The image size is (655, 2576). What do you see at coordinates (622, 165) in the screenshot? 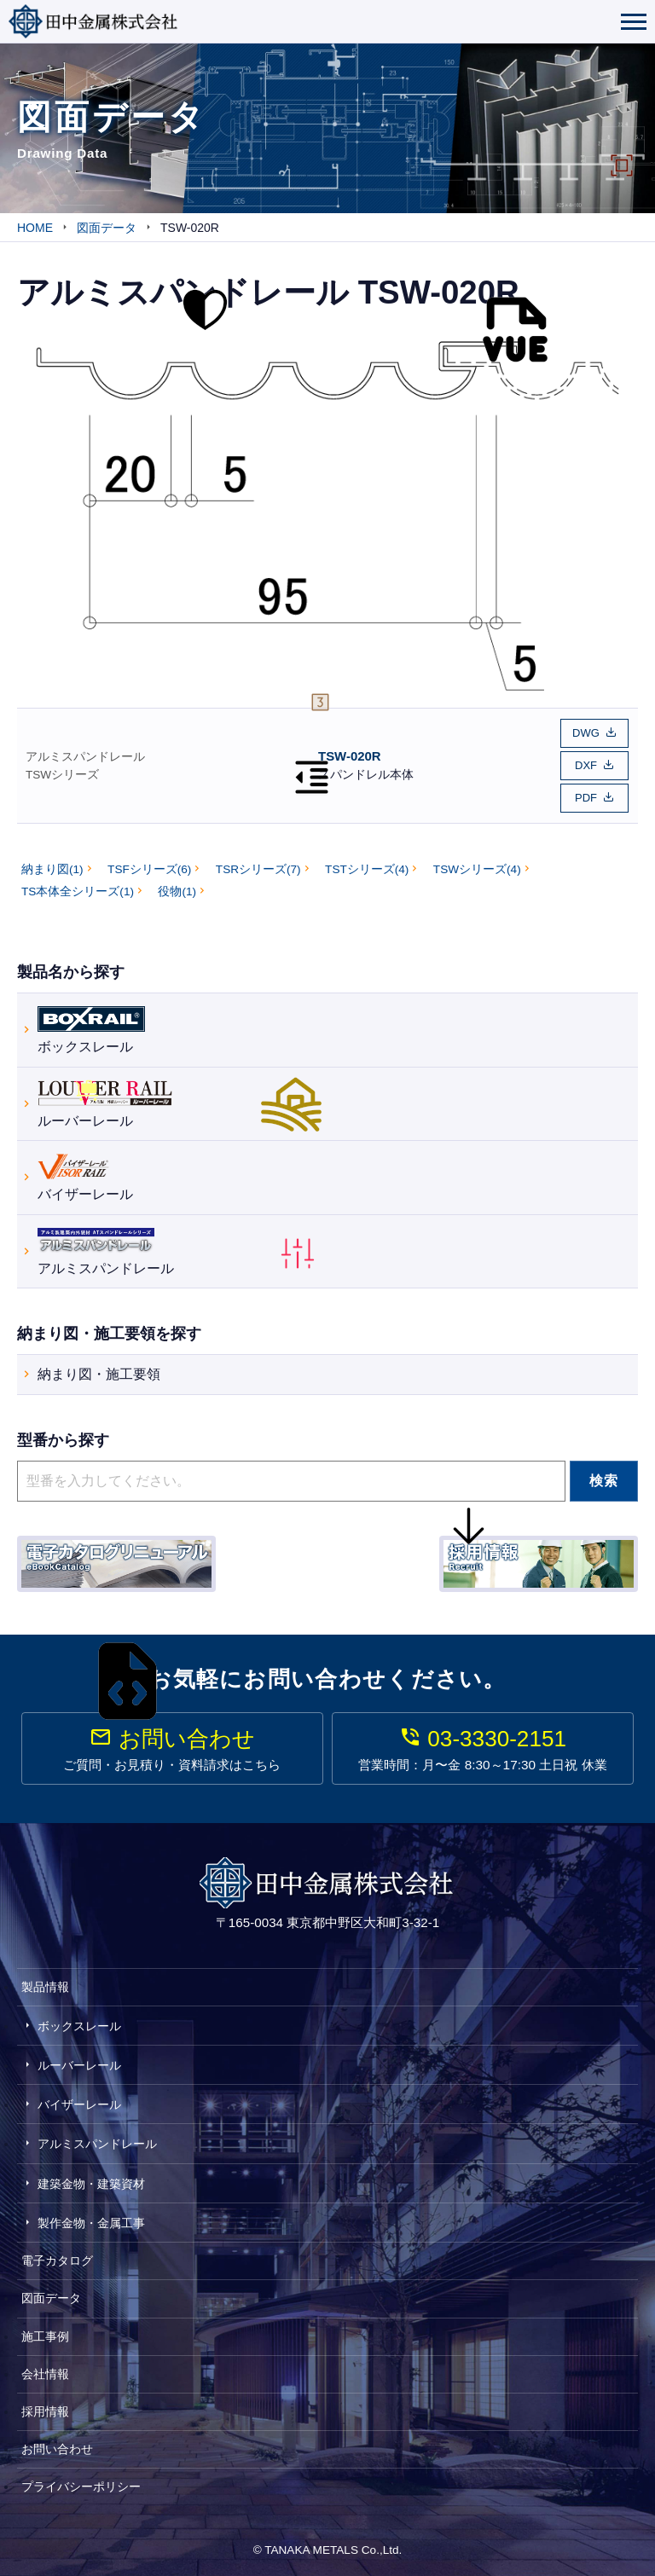
I see `scan a QR code or barcode` at bounding box center [622, 165].